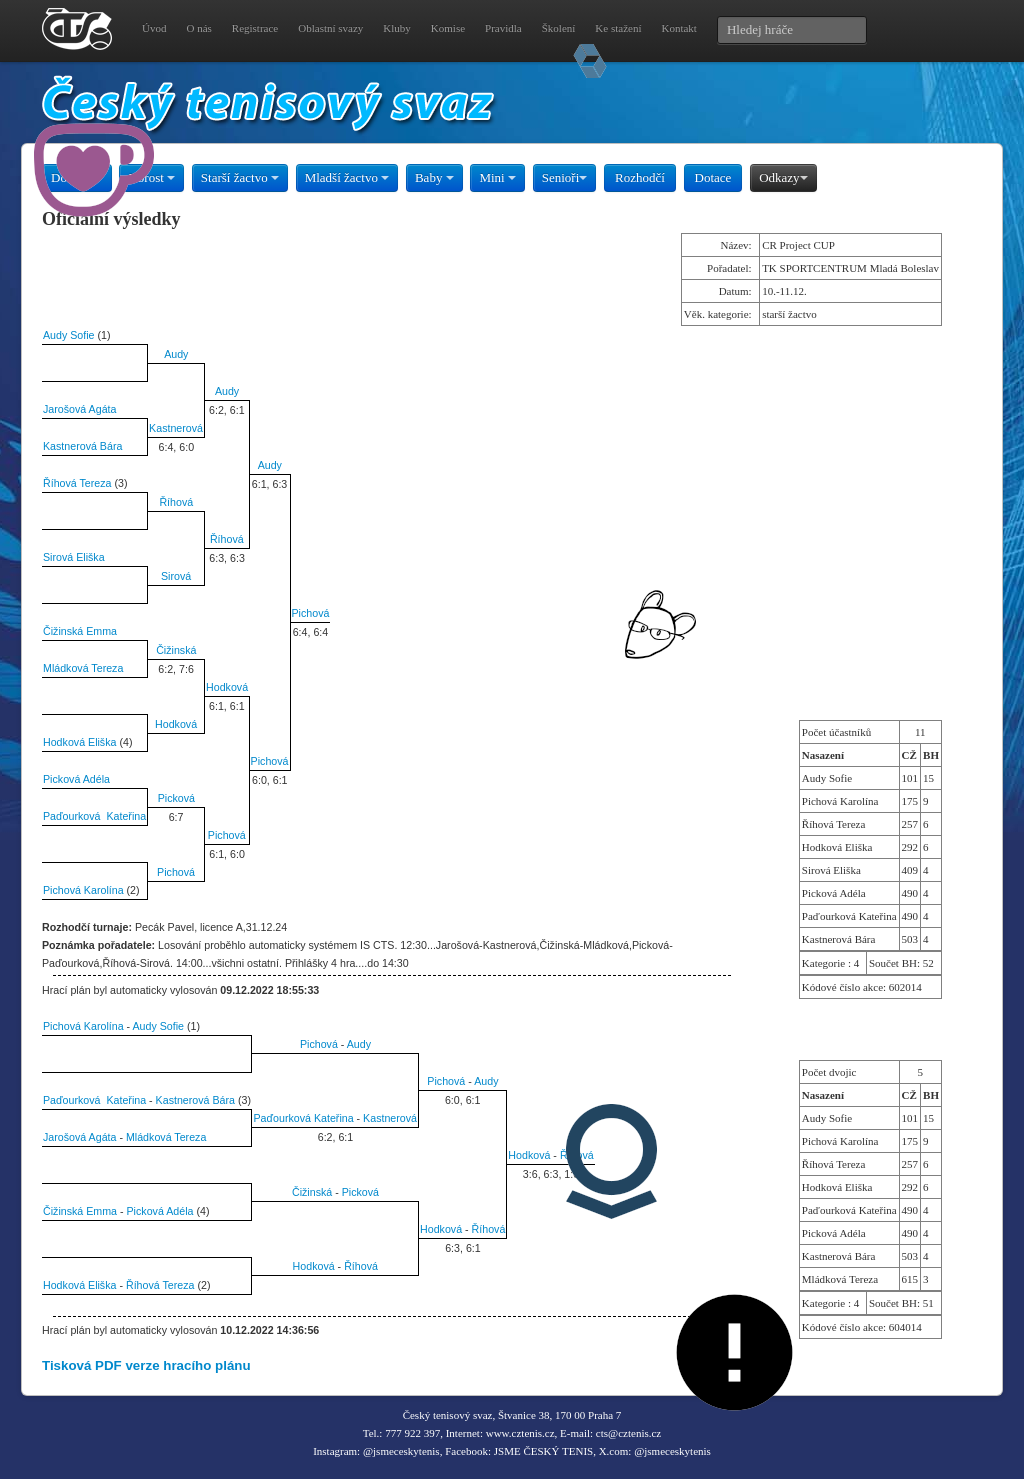 This screenshot has height=1479, width=1024. Describe the element at coordinates (94, 170) in the screenshot. I see `support the creator on Ko-fi` at that location.